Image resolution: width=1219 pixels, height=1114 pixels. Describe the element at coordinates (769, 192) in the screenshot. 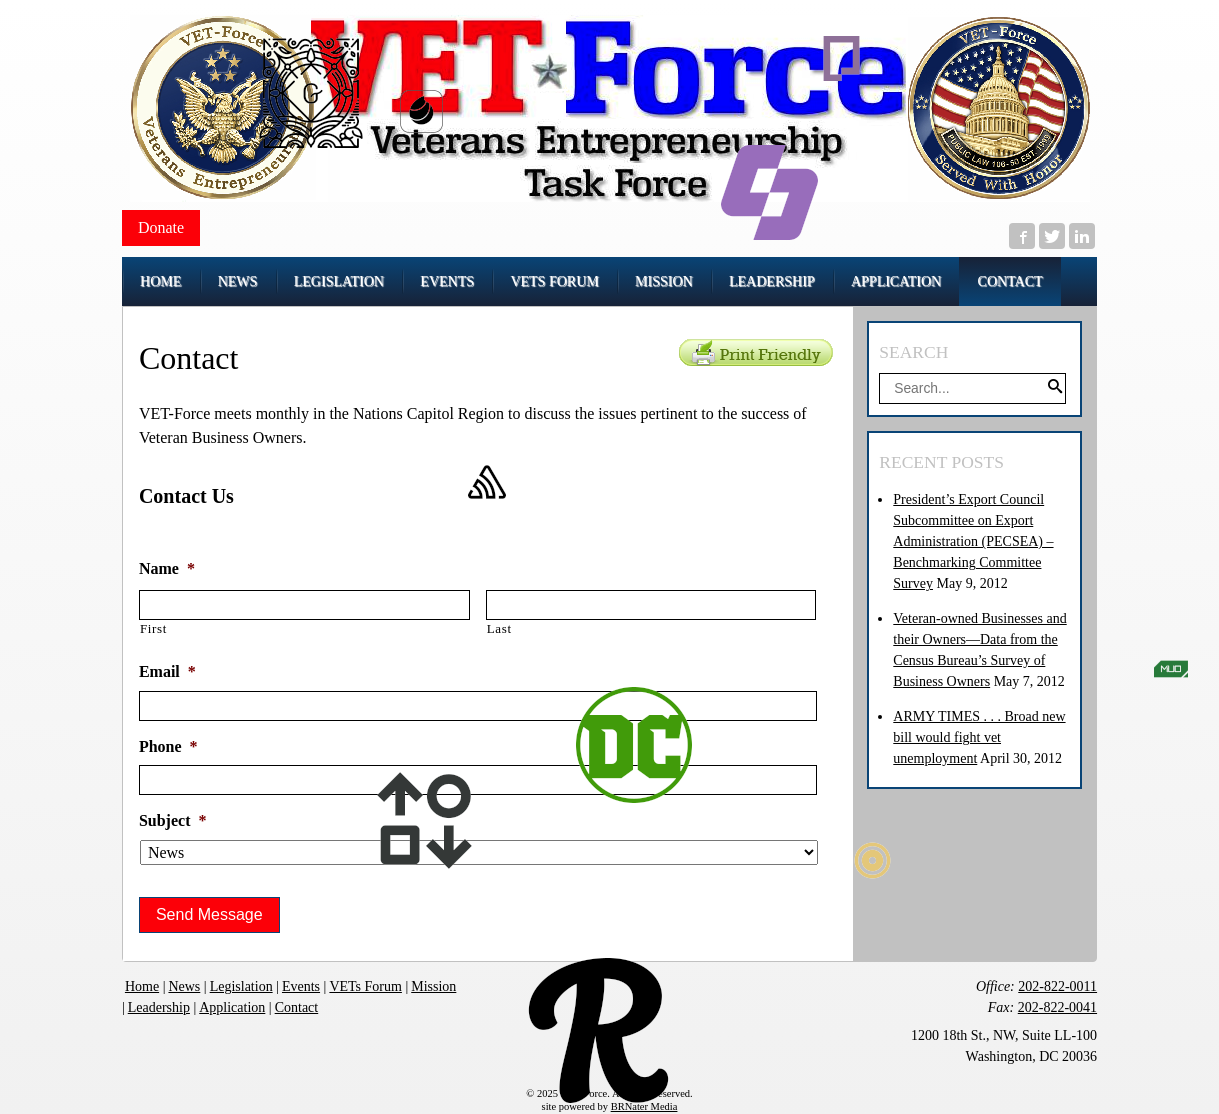

I see `sauce labs logo - a cloud-based testing platform` at that location.